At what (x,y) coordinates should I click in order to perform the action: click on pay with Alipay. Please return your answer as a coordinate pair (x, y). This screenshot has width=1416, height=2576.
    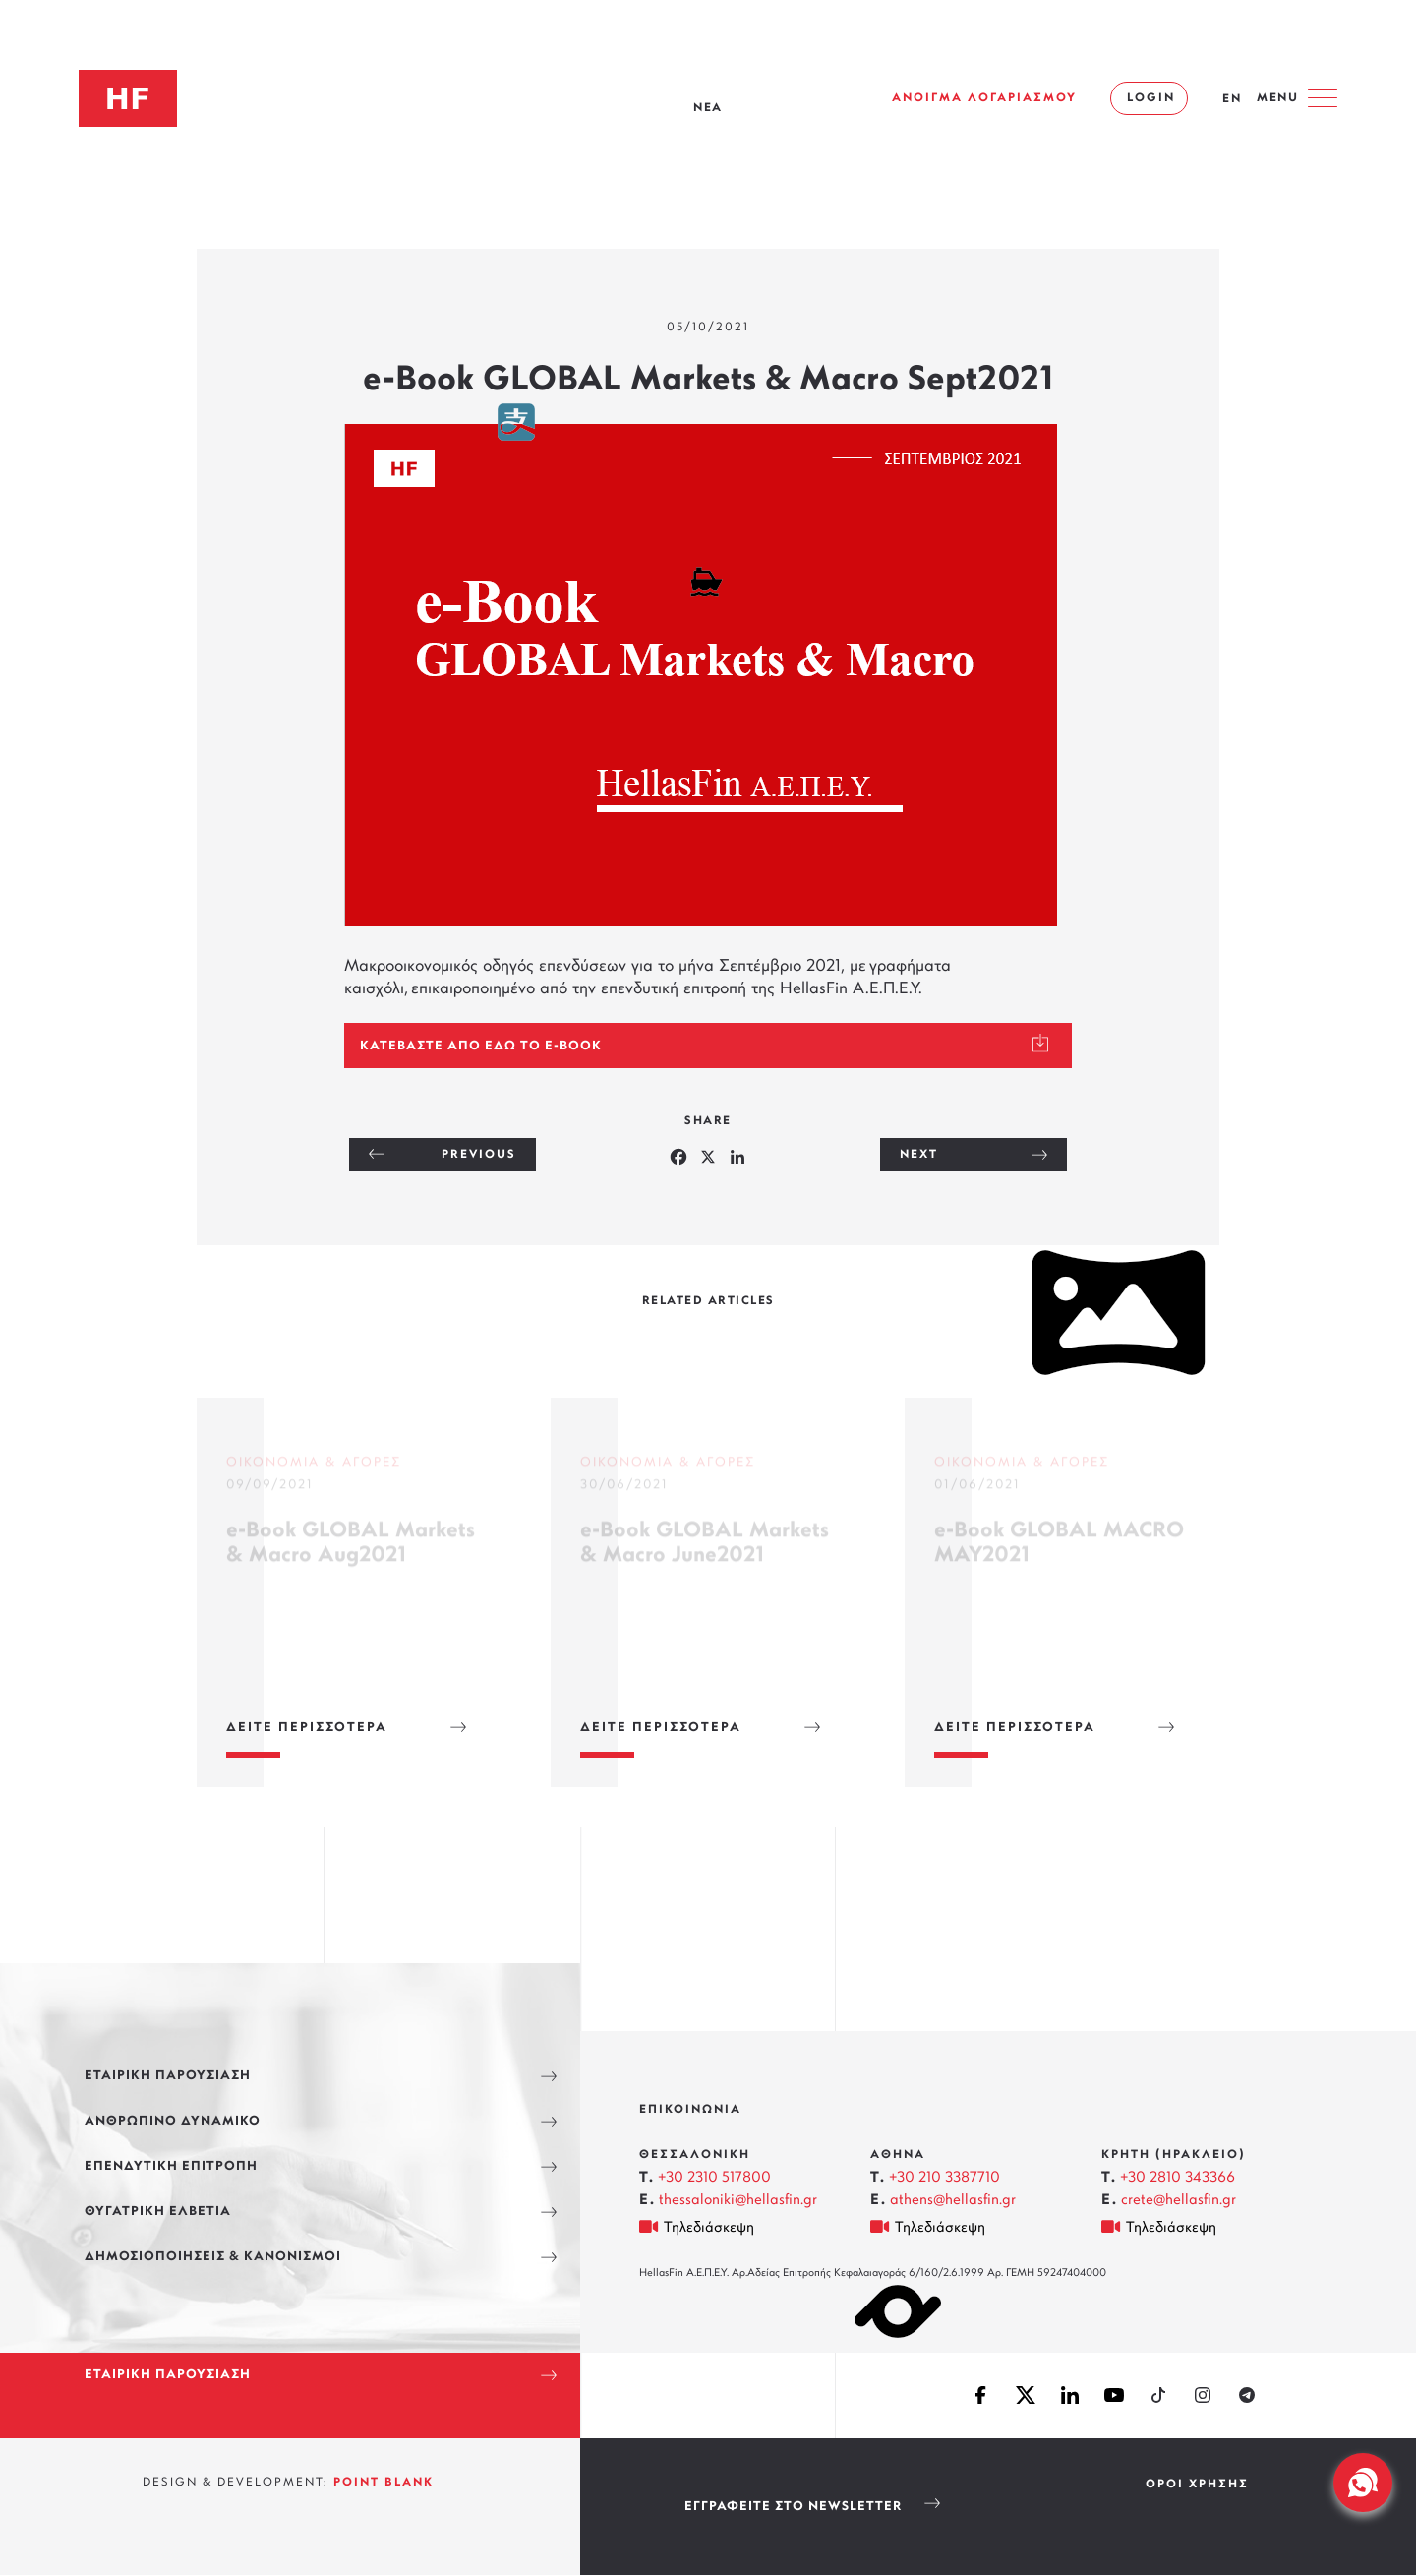
    Looking at the image, I should click on (516, 422).